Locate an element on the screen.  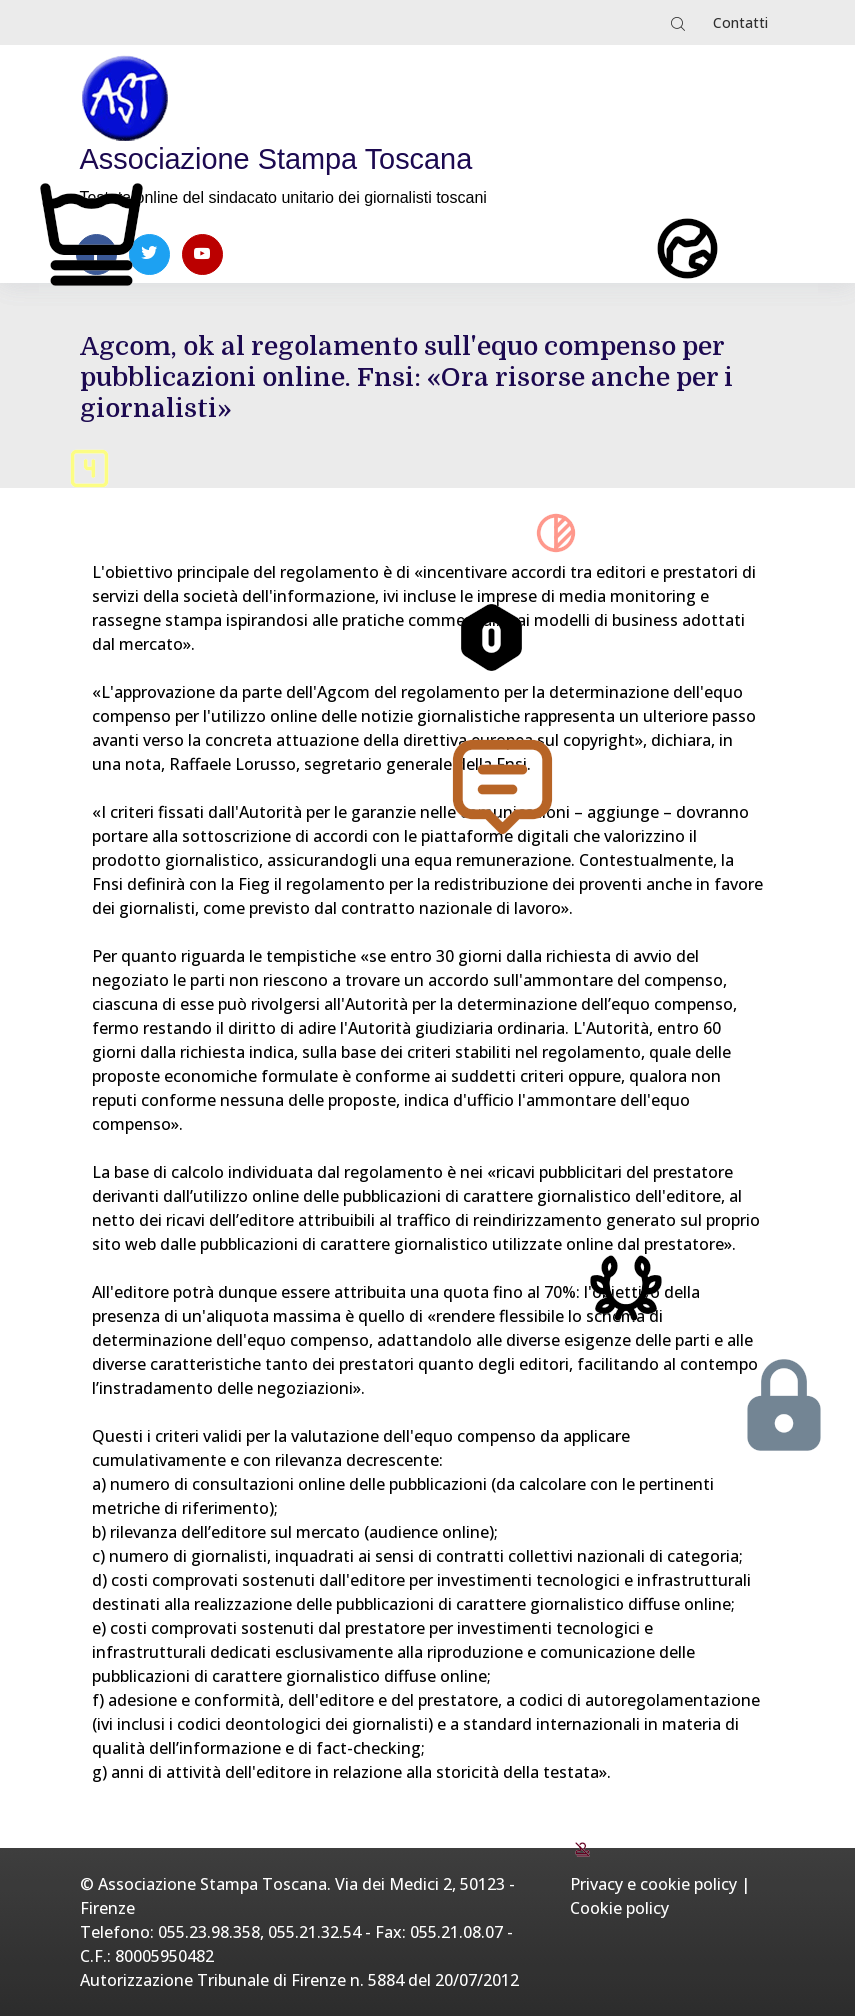
select option 4 from a numbered list is located at coordinates (89, 468).